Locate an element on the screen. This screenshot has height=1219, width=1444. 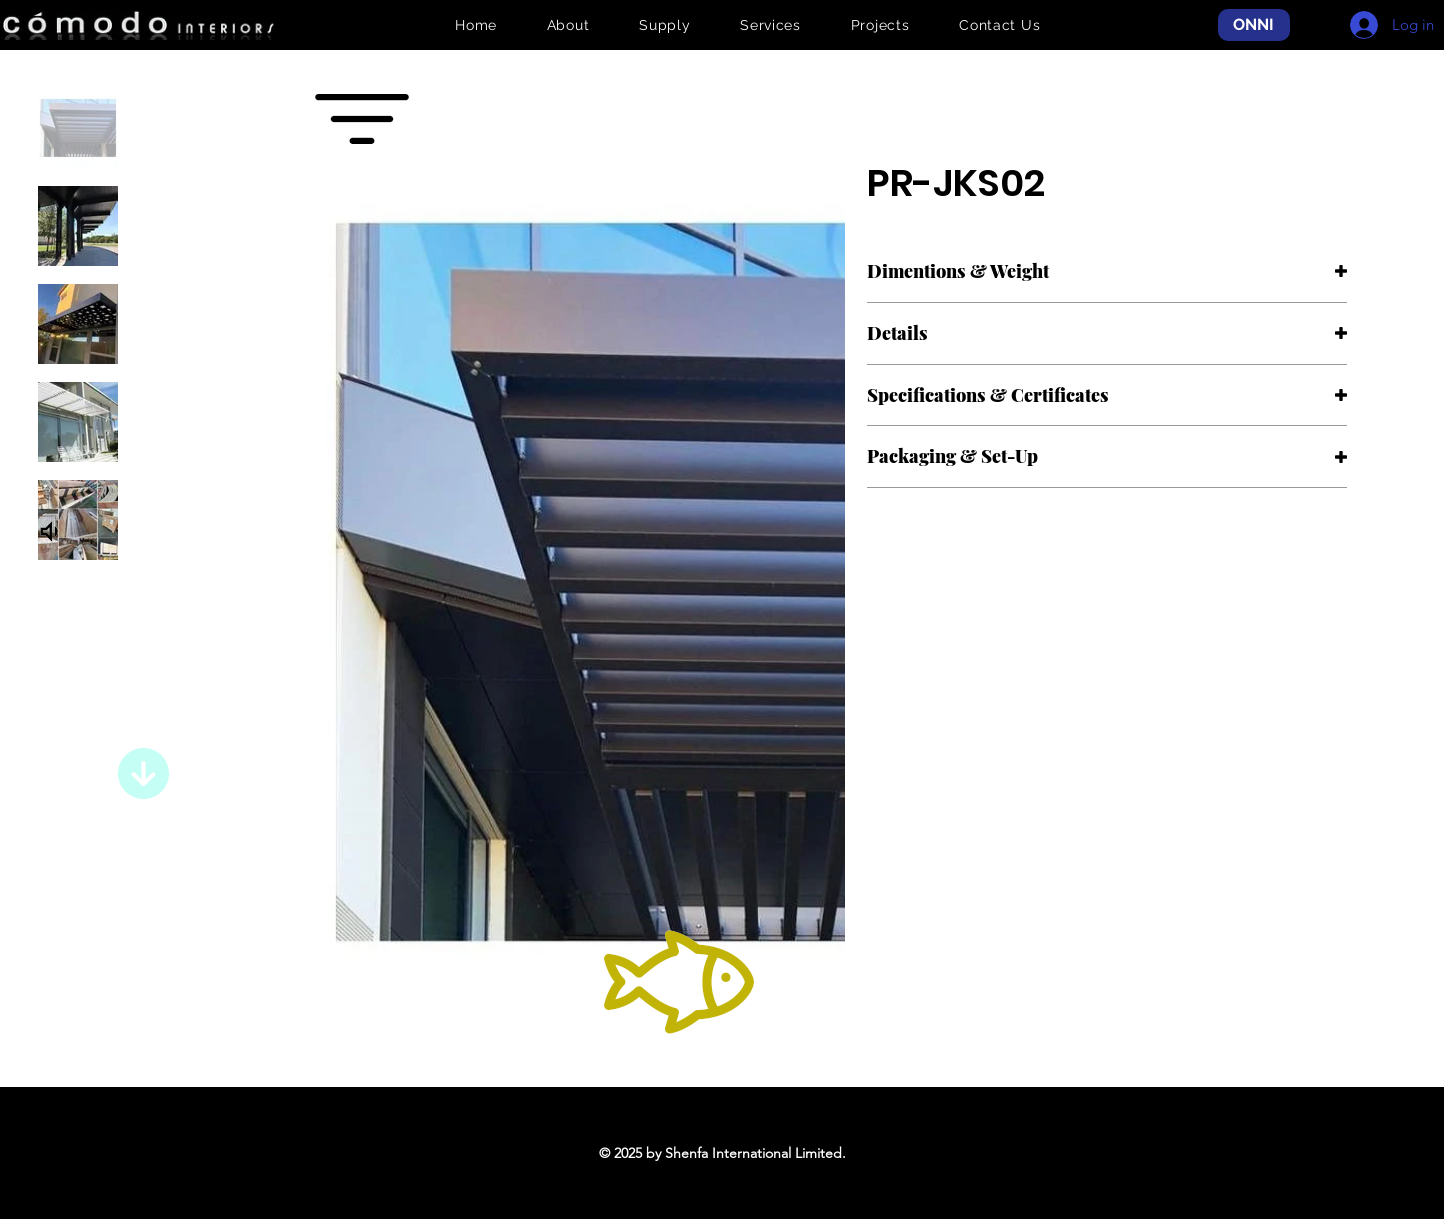
download a file or content is located at coordinates (143, 773).